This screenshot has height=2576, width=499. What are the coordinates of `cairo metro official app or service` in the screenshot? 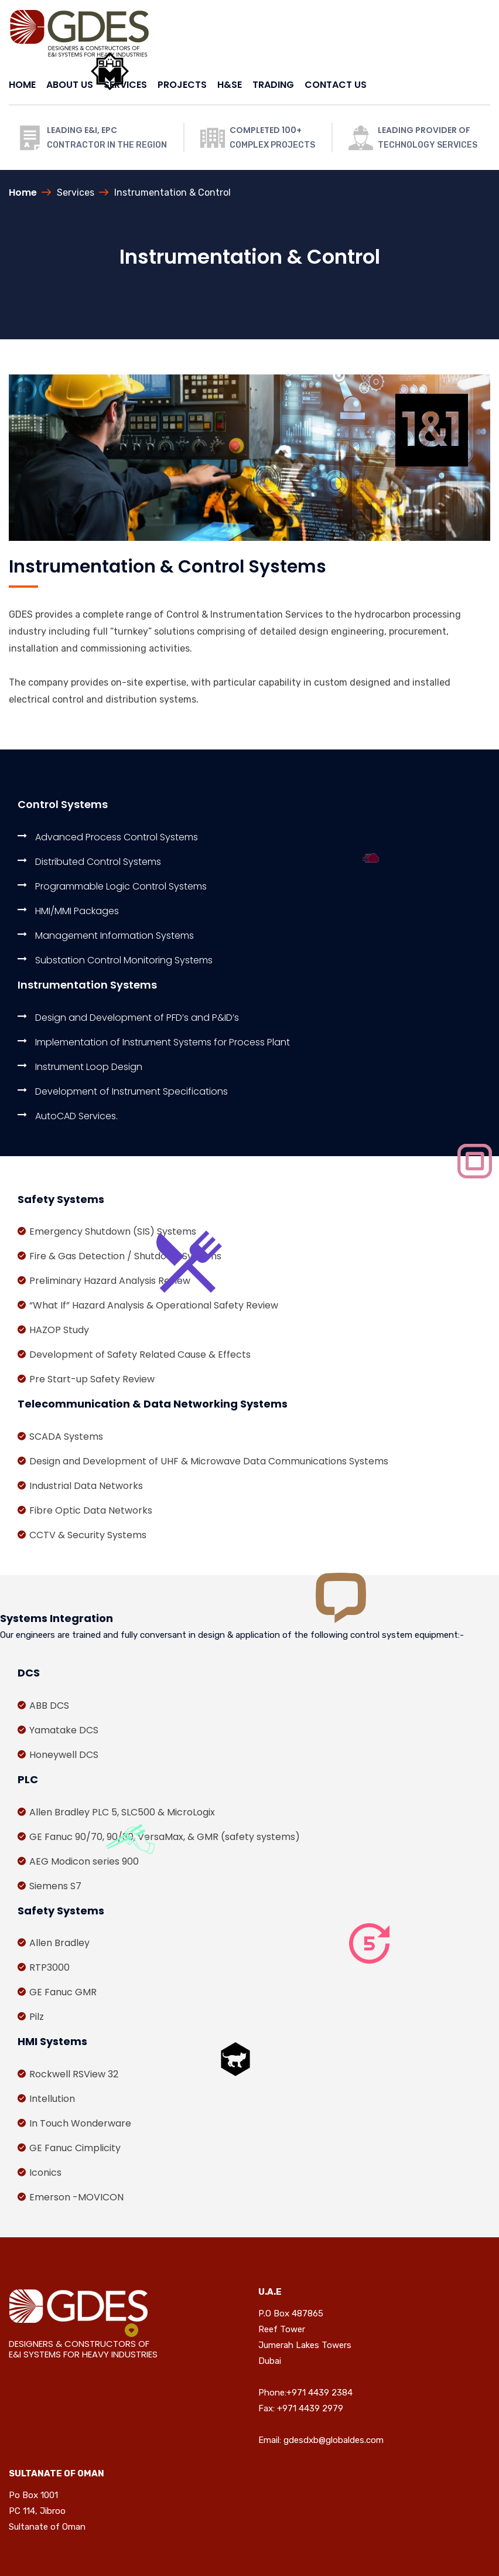 It's located at (110, 71).